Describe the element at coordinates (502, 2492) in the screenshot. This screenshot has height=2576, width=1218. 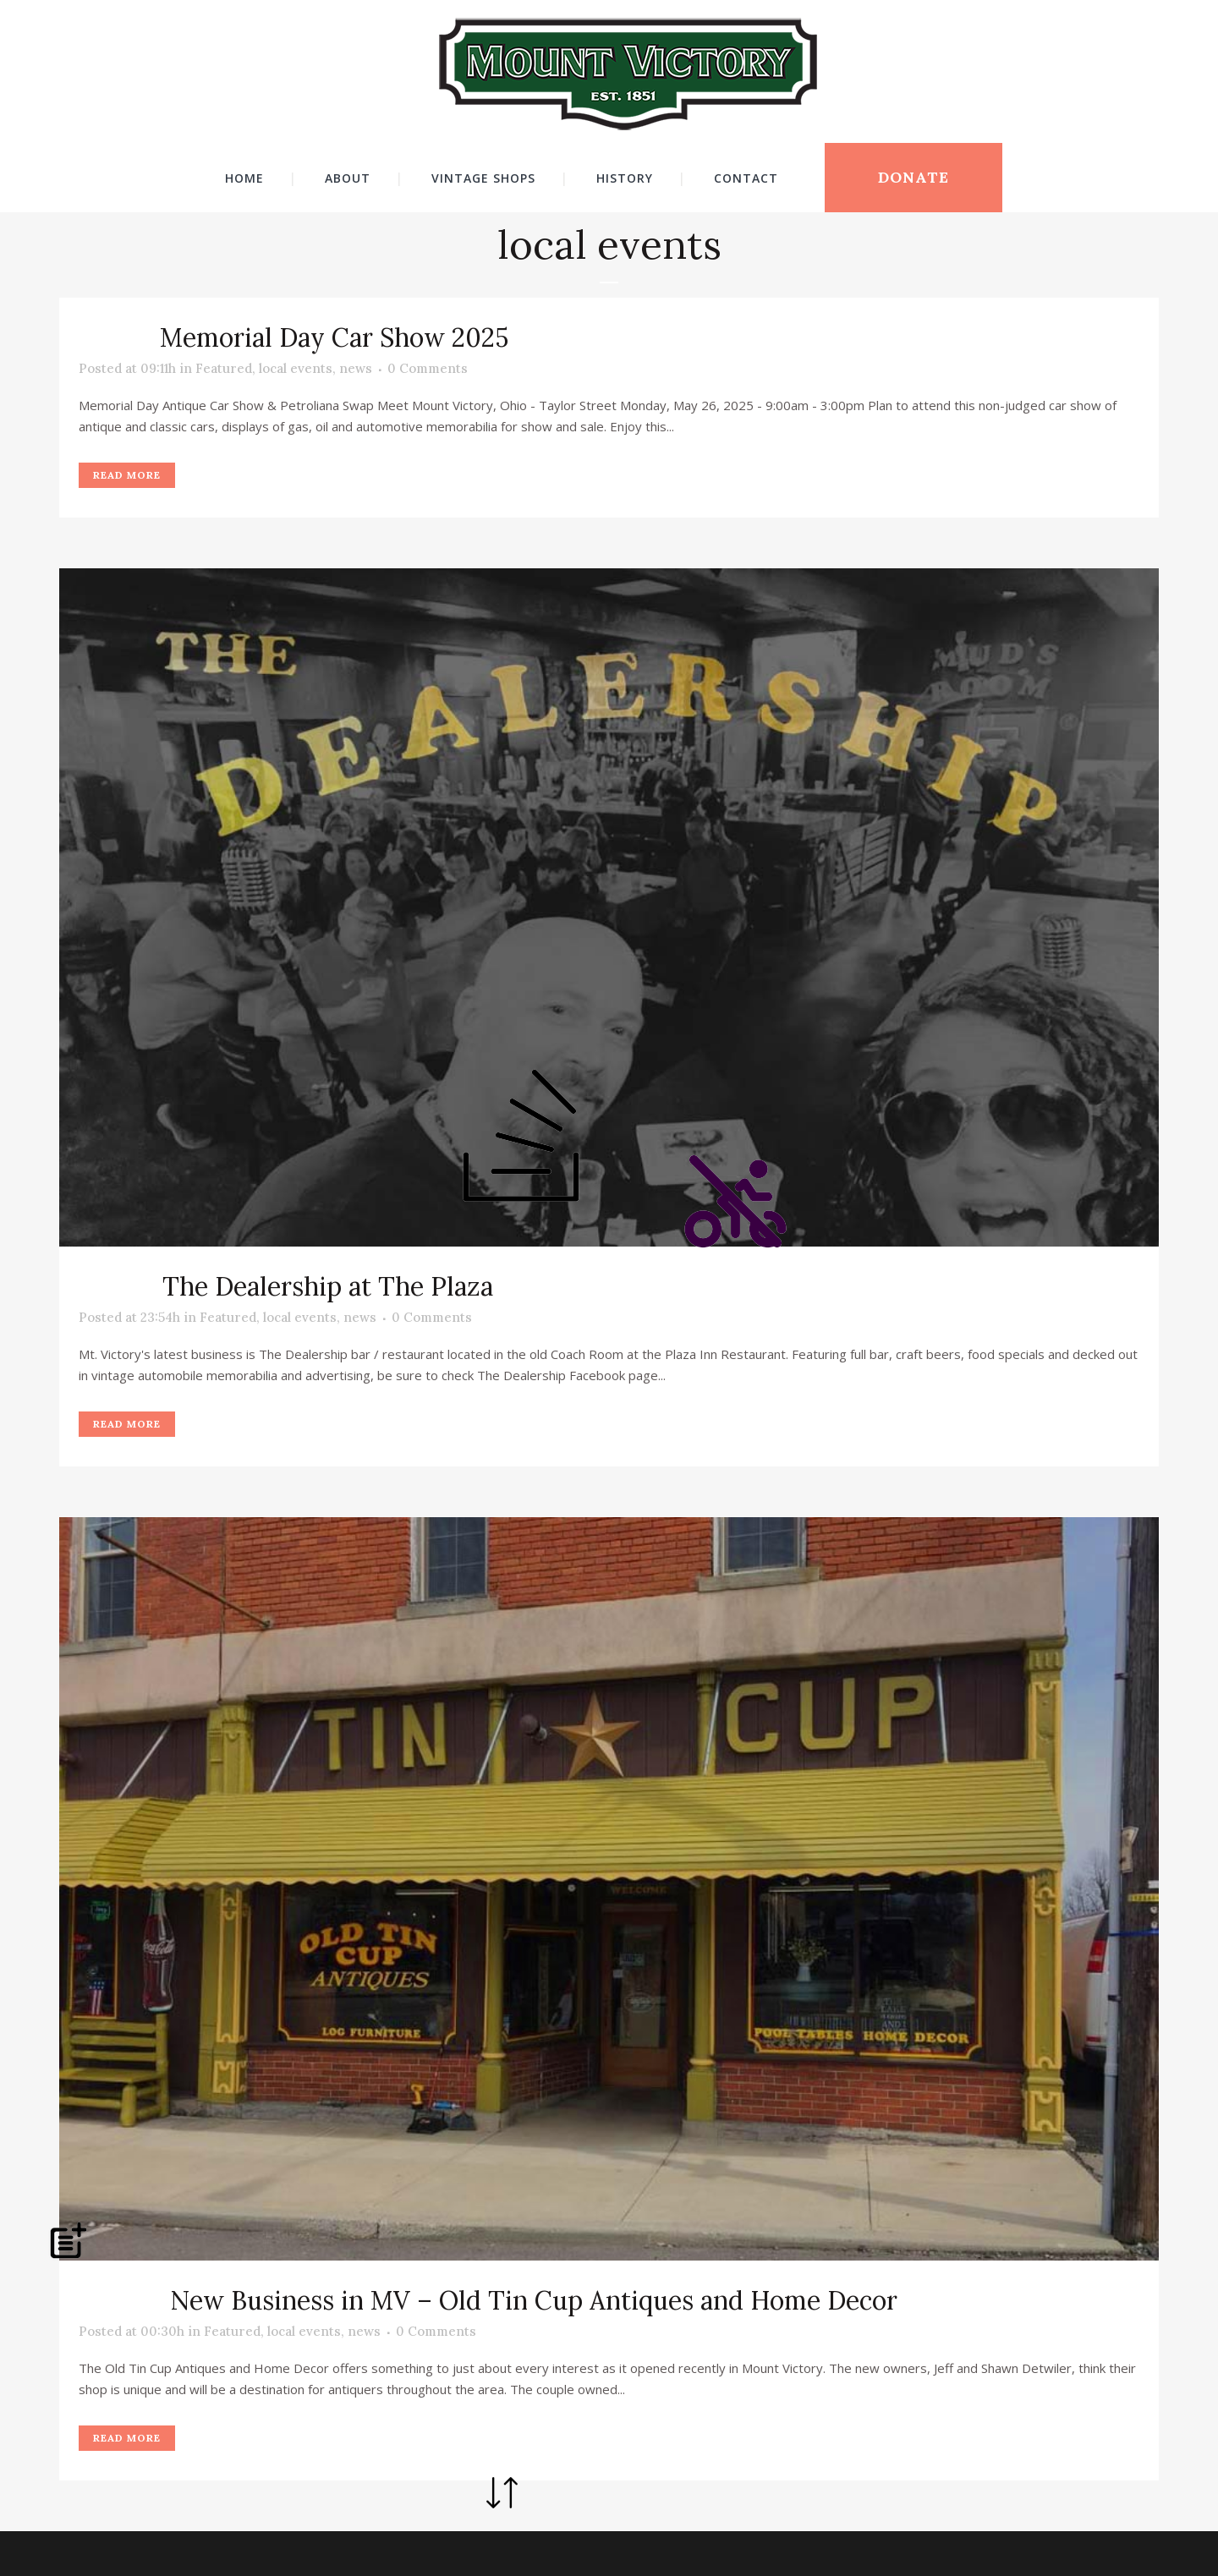
I see `sort items in ascending or descending order` at that location.